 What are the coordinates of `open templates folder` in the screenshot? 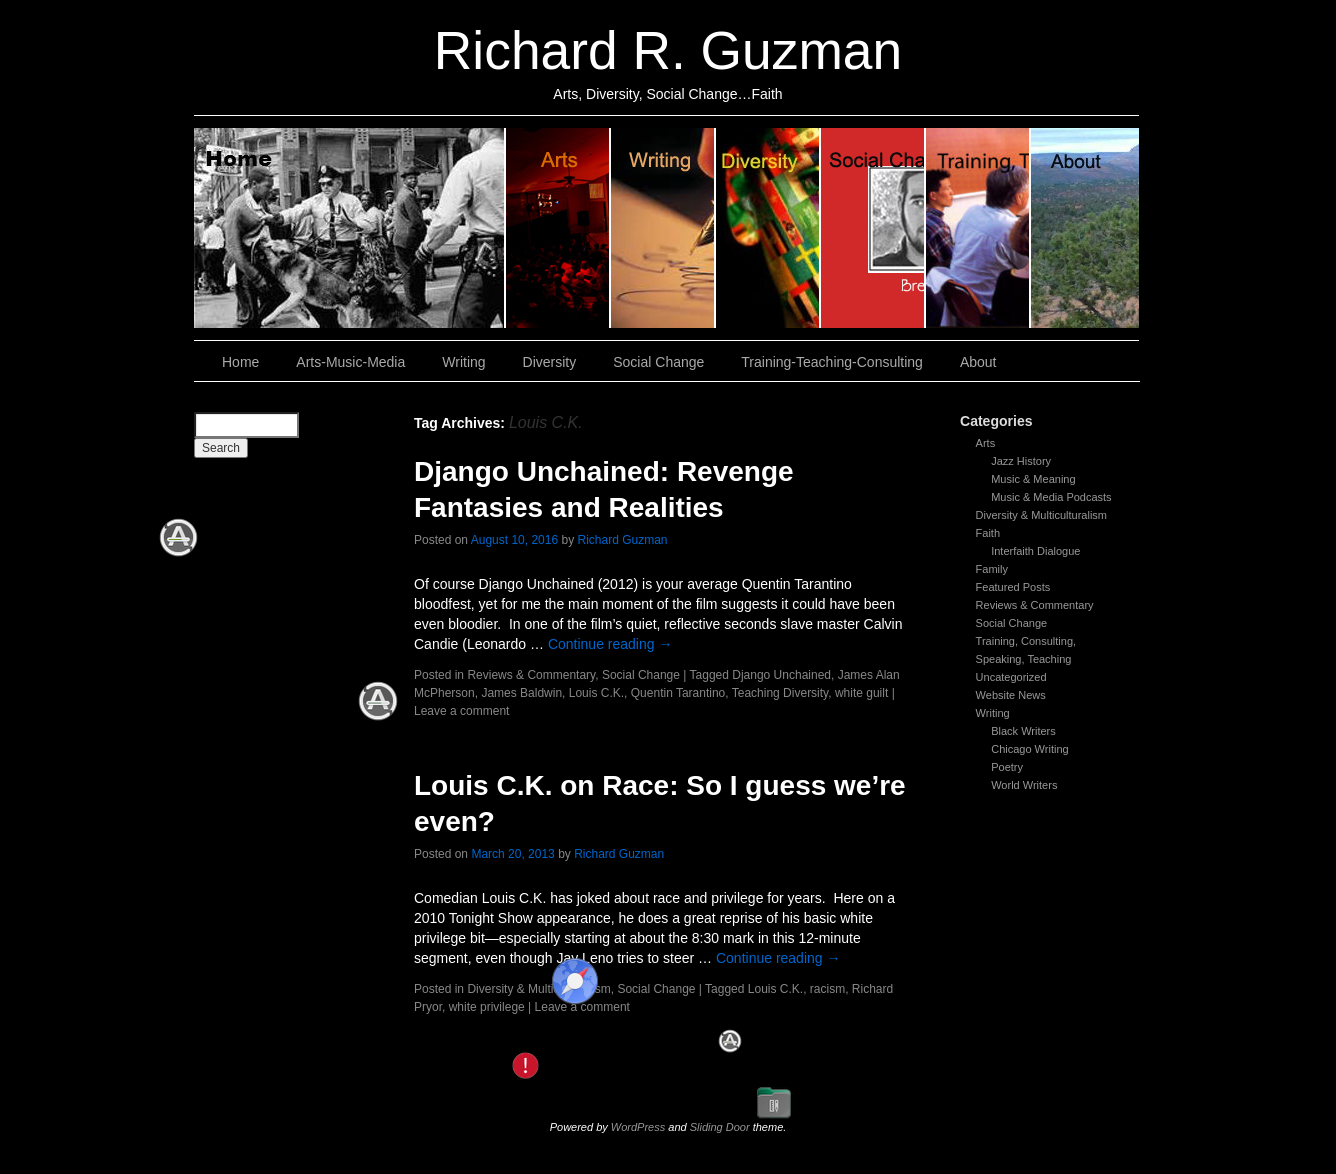 It's located at (774, 1102).